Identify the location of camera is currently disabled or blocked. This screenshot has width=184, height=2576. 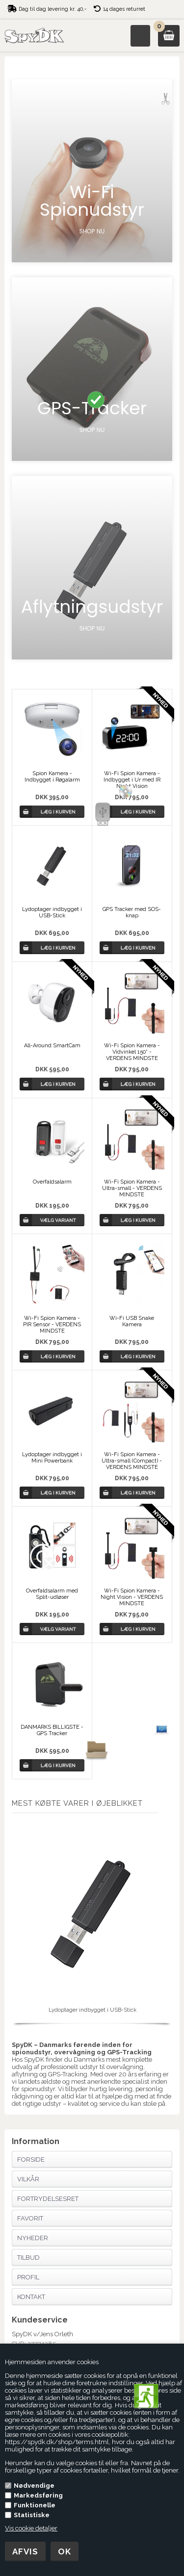
(43, 1557).